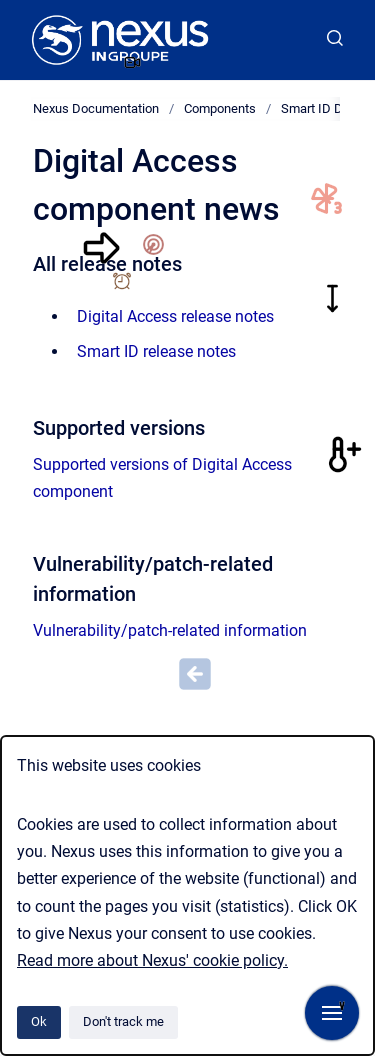 This screenshot has height=1056, width=375. Describe the element at coordinates (342, 1006) in the screenshot. I see `indicates a "v" keyboard shortcut or hotkey` at that location.